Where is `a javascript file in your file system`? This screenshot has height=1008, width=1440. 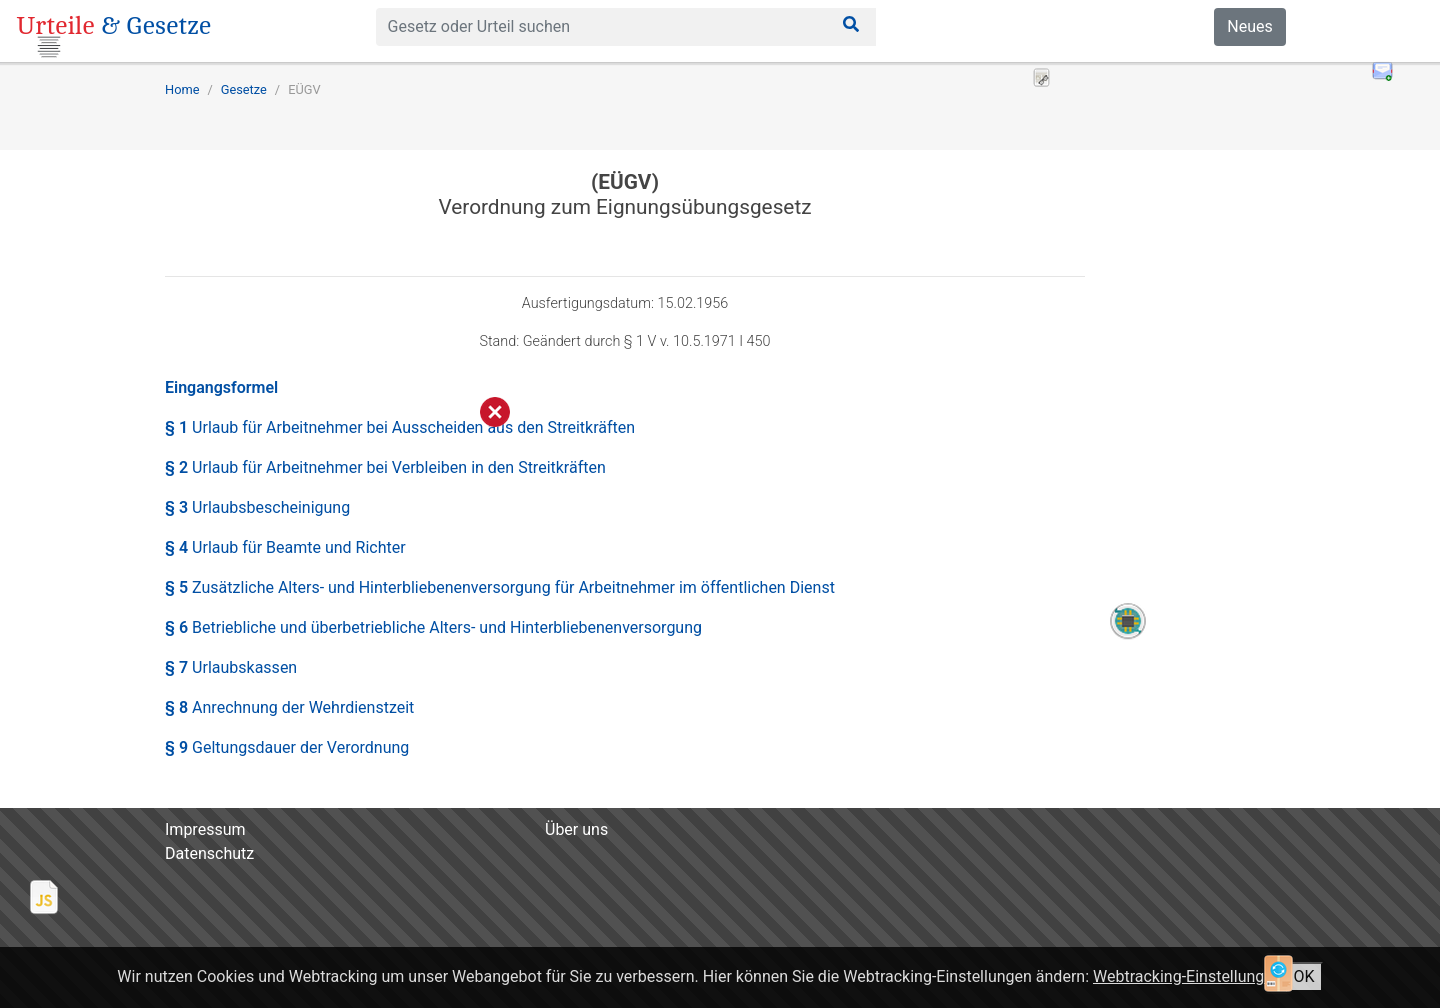
a javascript file in your file system is located at coordinates (44, 897).